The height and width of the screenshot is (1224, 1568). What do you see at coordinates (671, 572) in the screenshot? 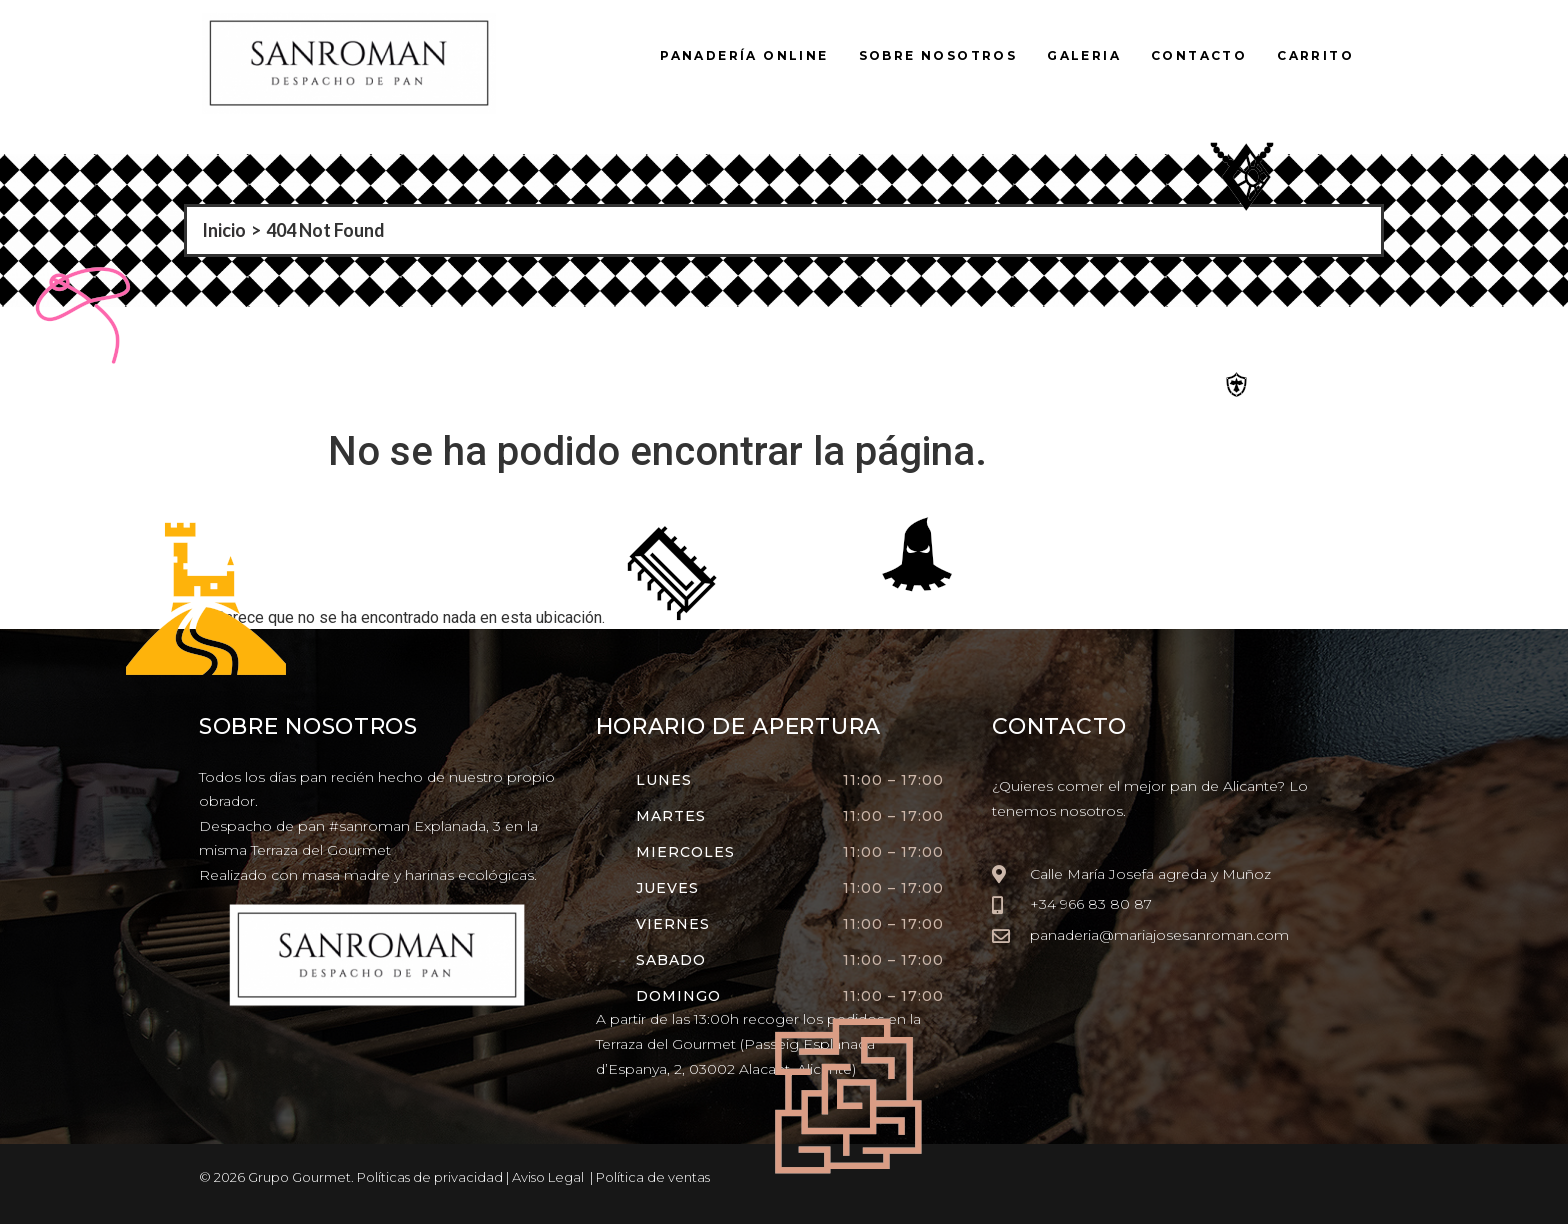
I see `view system memory or RAM usage` at bounding box center [671, 572].